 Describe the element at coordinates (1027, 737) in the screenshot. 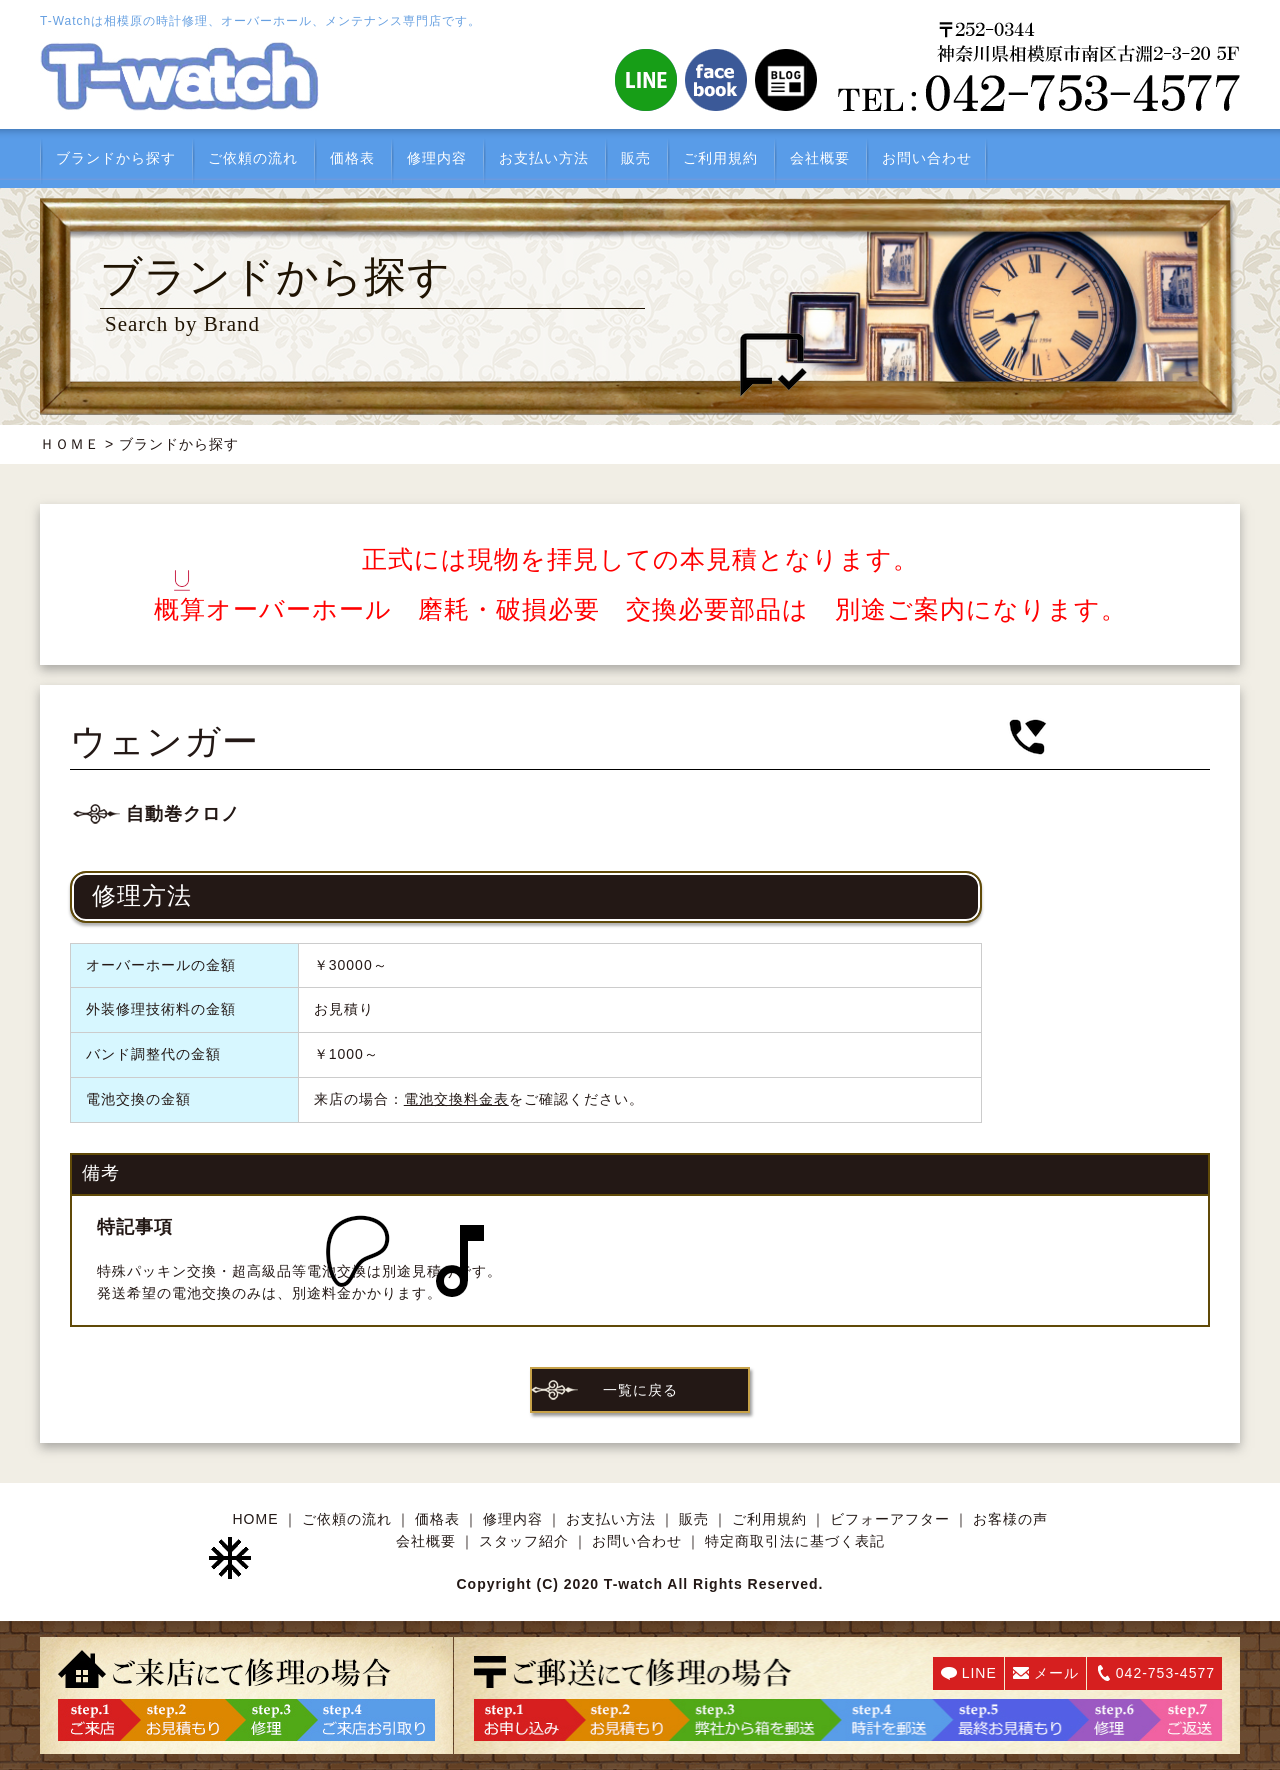

I see `enable wifi calling feature` at that location.